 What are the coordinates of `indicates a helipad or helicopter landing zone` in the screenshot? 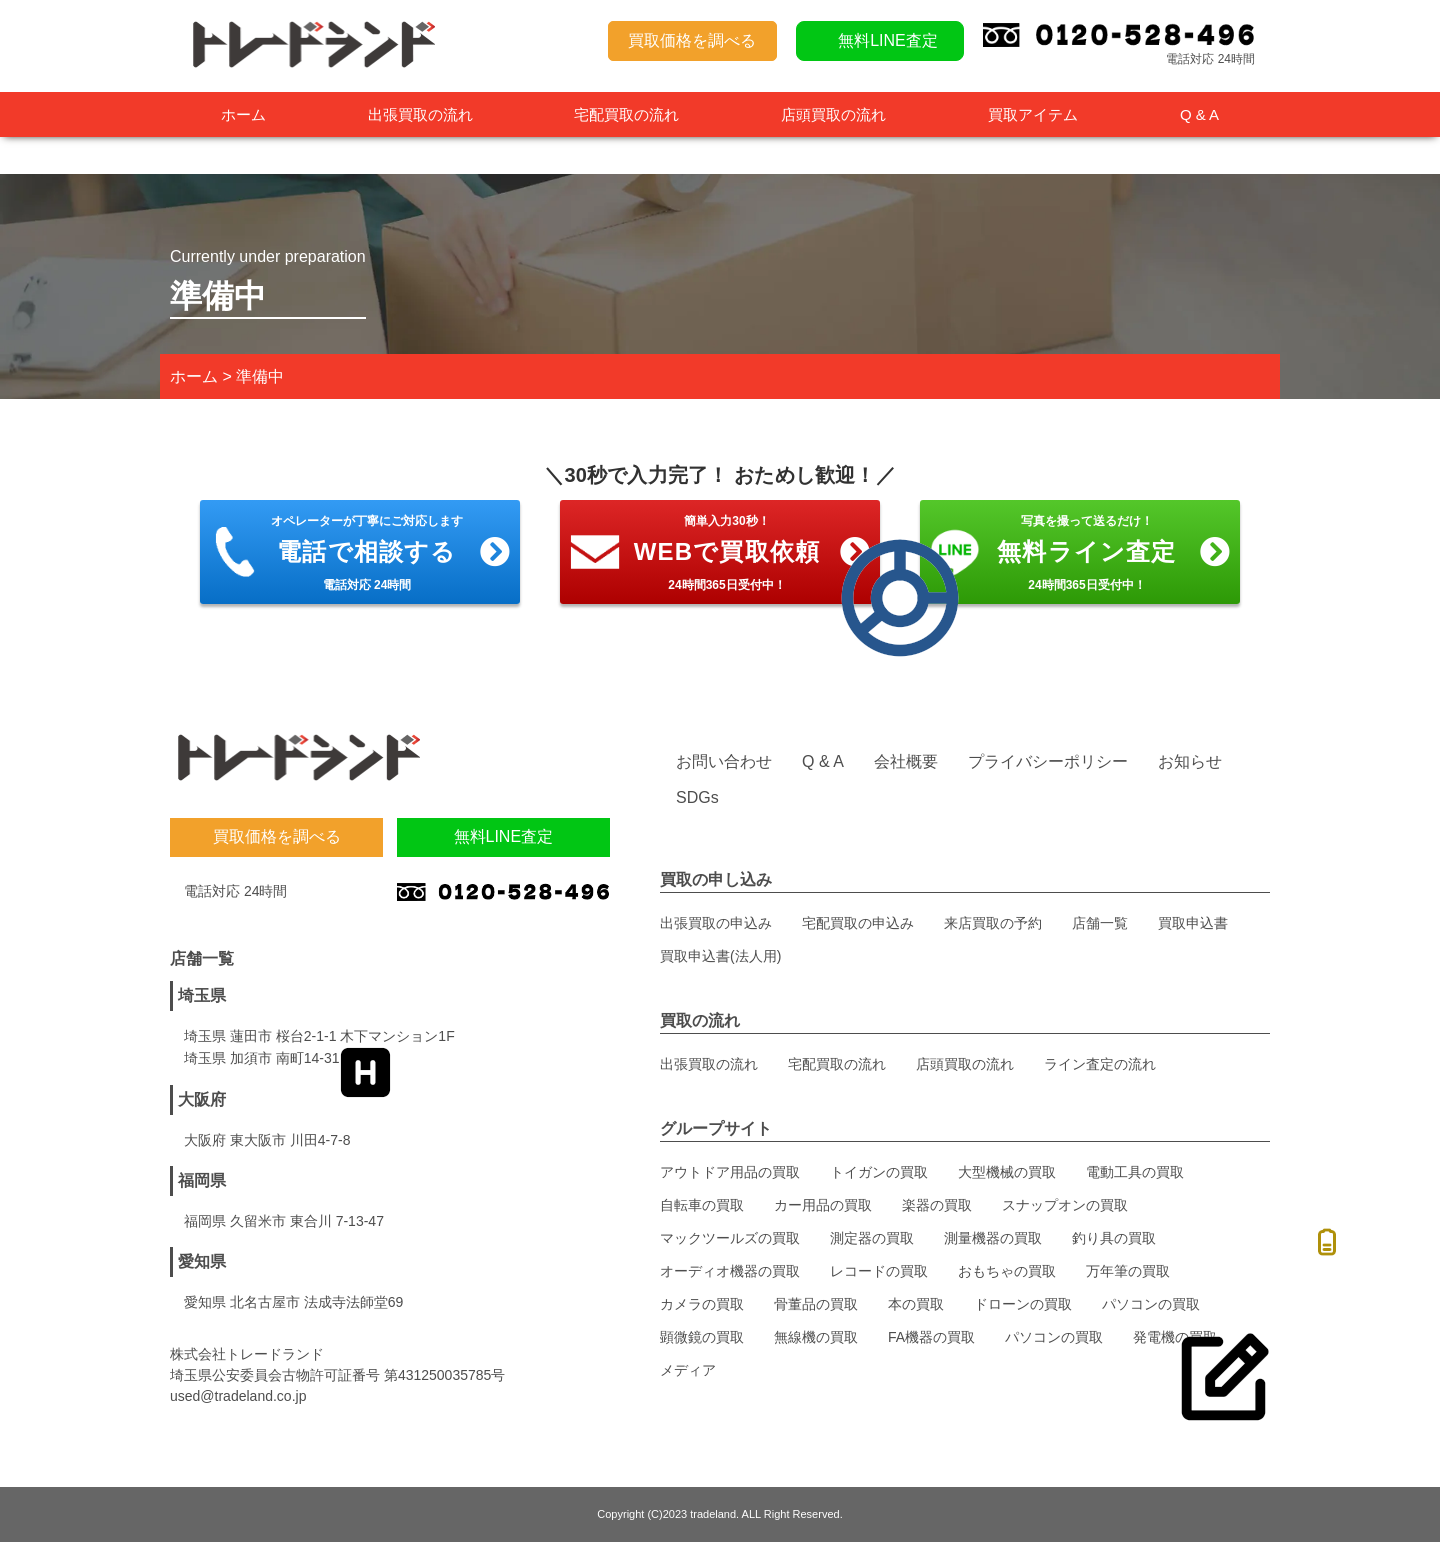 It's located at (365, 1072).